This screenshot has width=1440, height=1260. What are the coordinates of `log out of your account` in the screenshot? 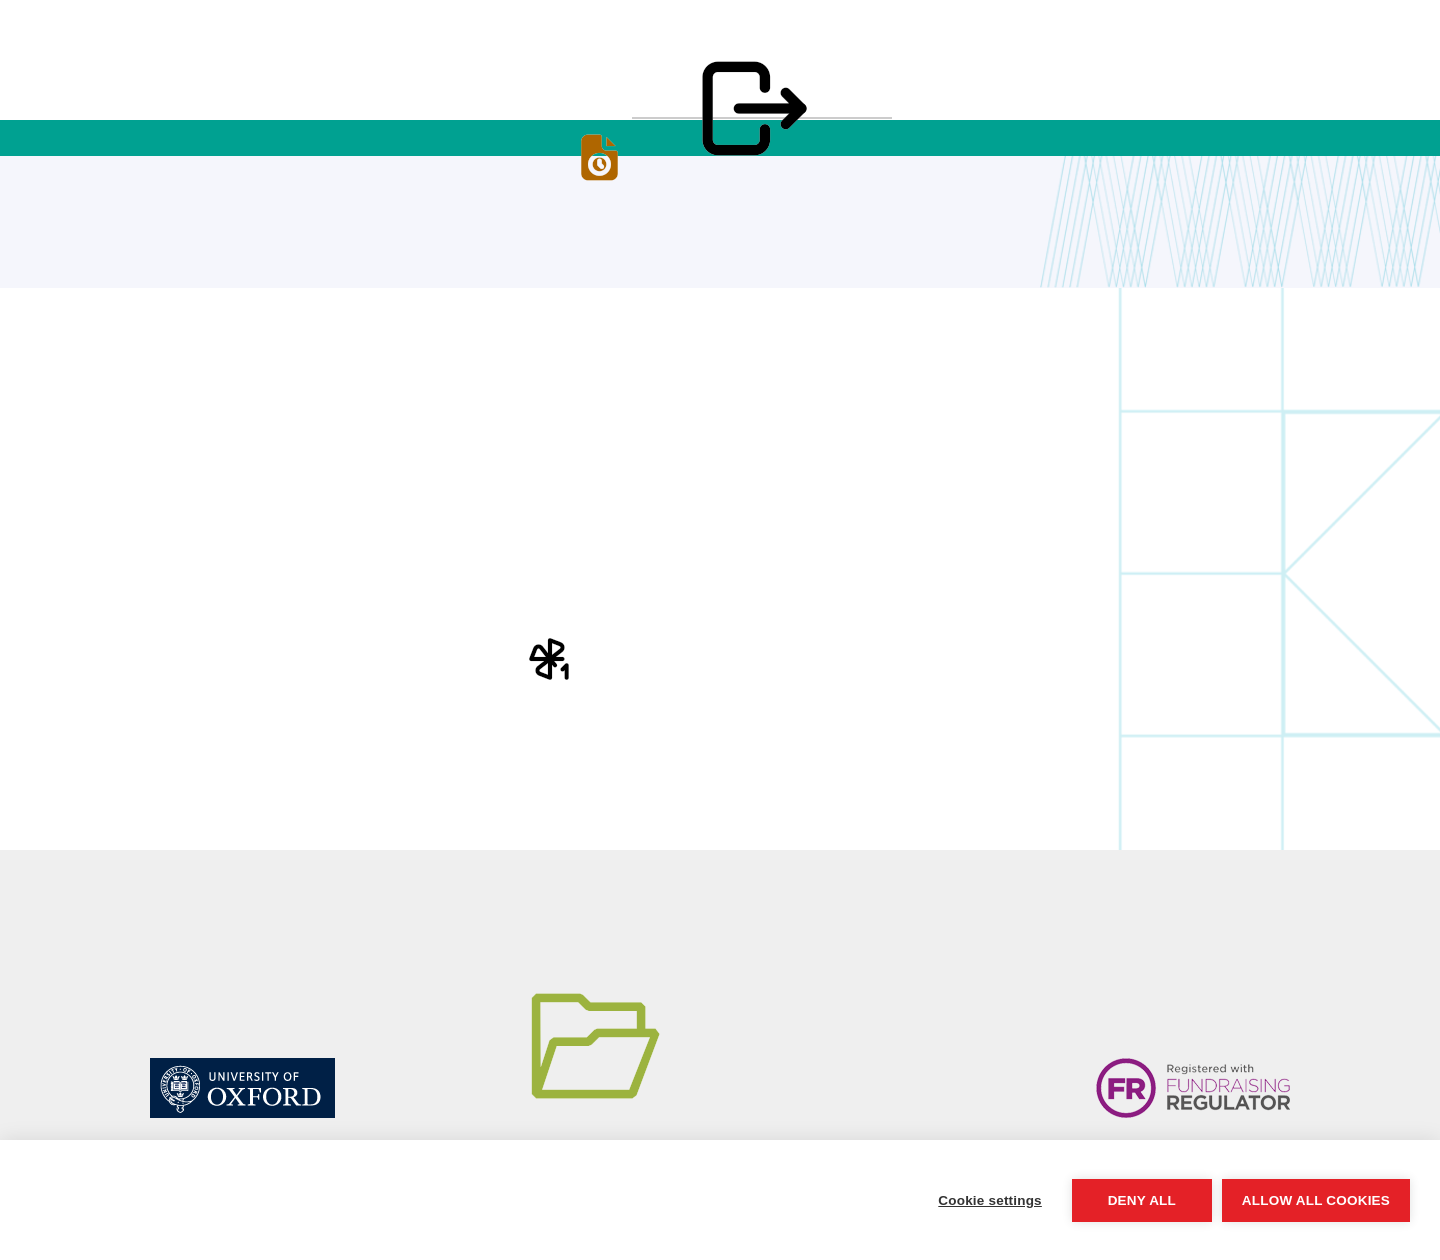 It's located at (754, 108).